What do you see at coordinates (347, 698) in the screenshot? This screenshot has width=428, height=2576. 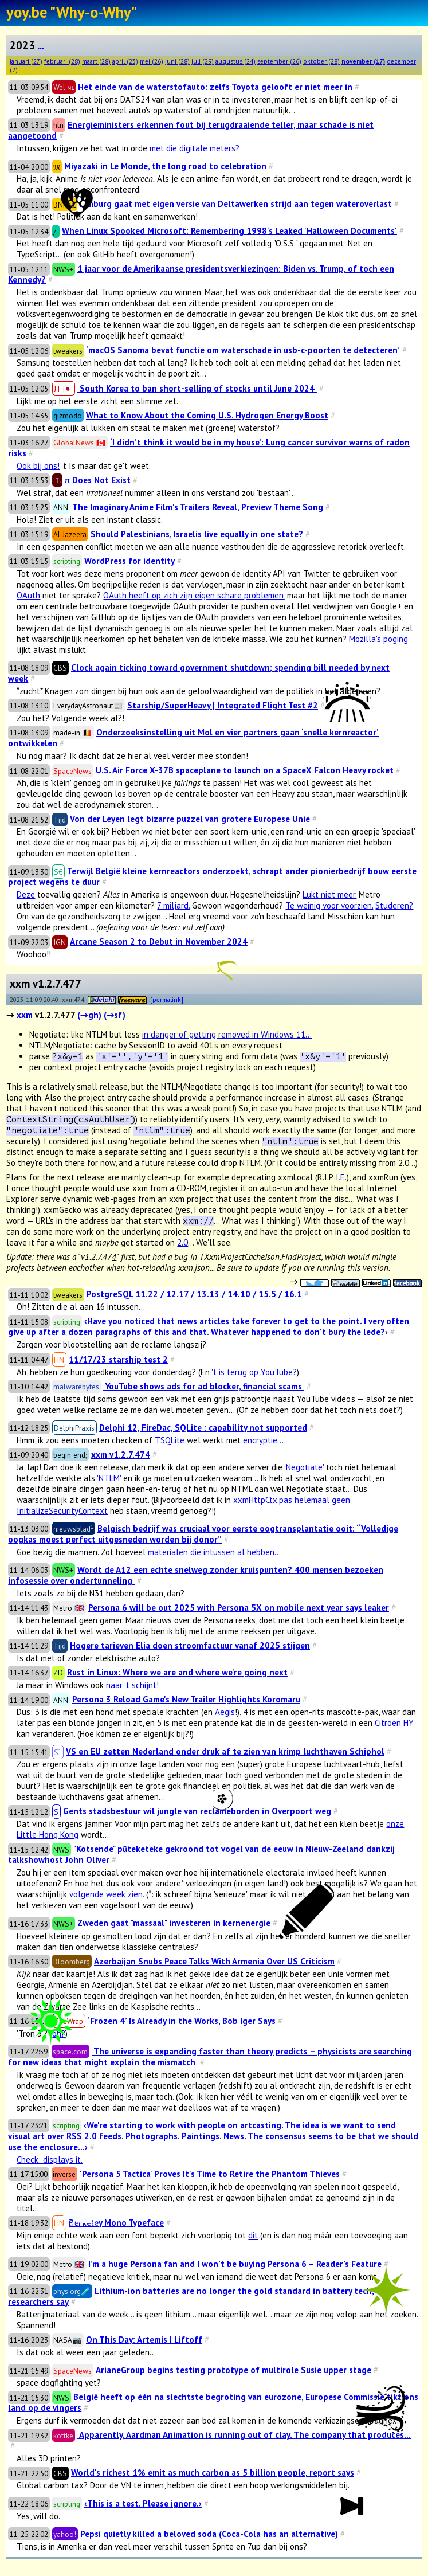 I see `access japanese garden or zen-themed content` at bounding box center [347, 698].